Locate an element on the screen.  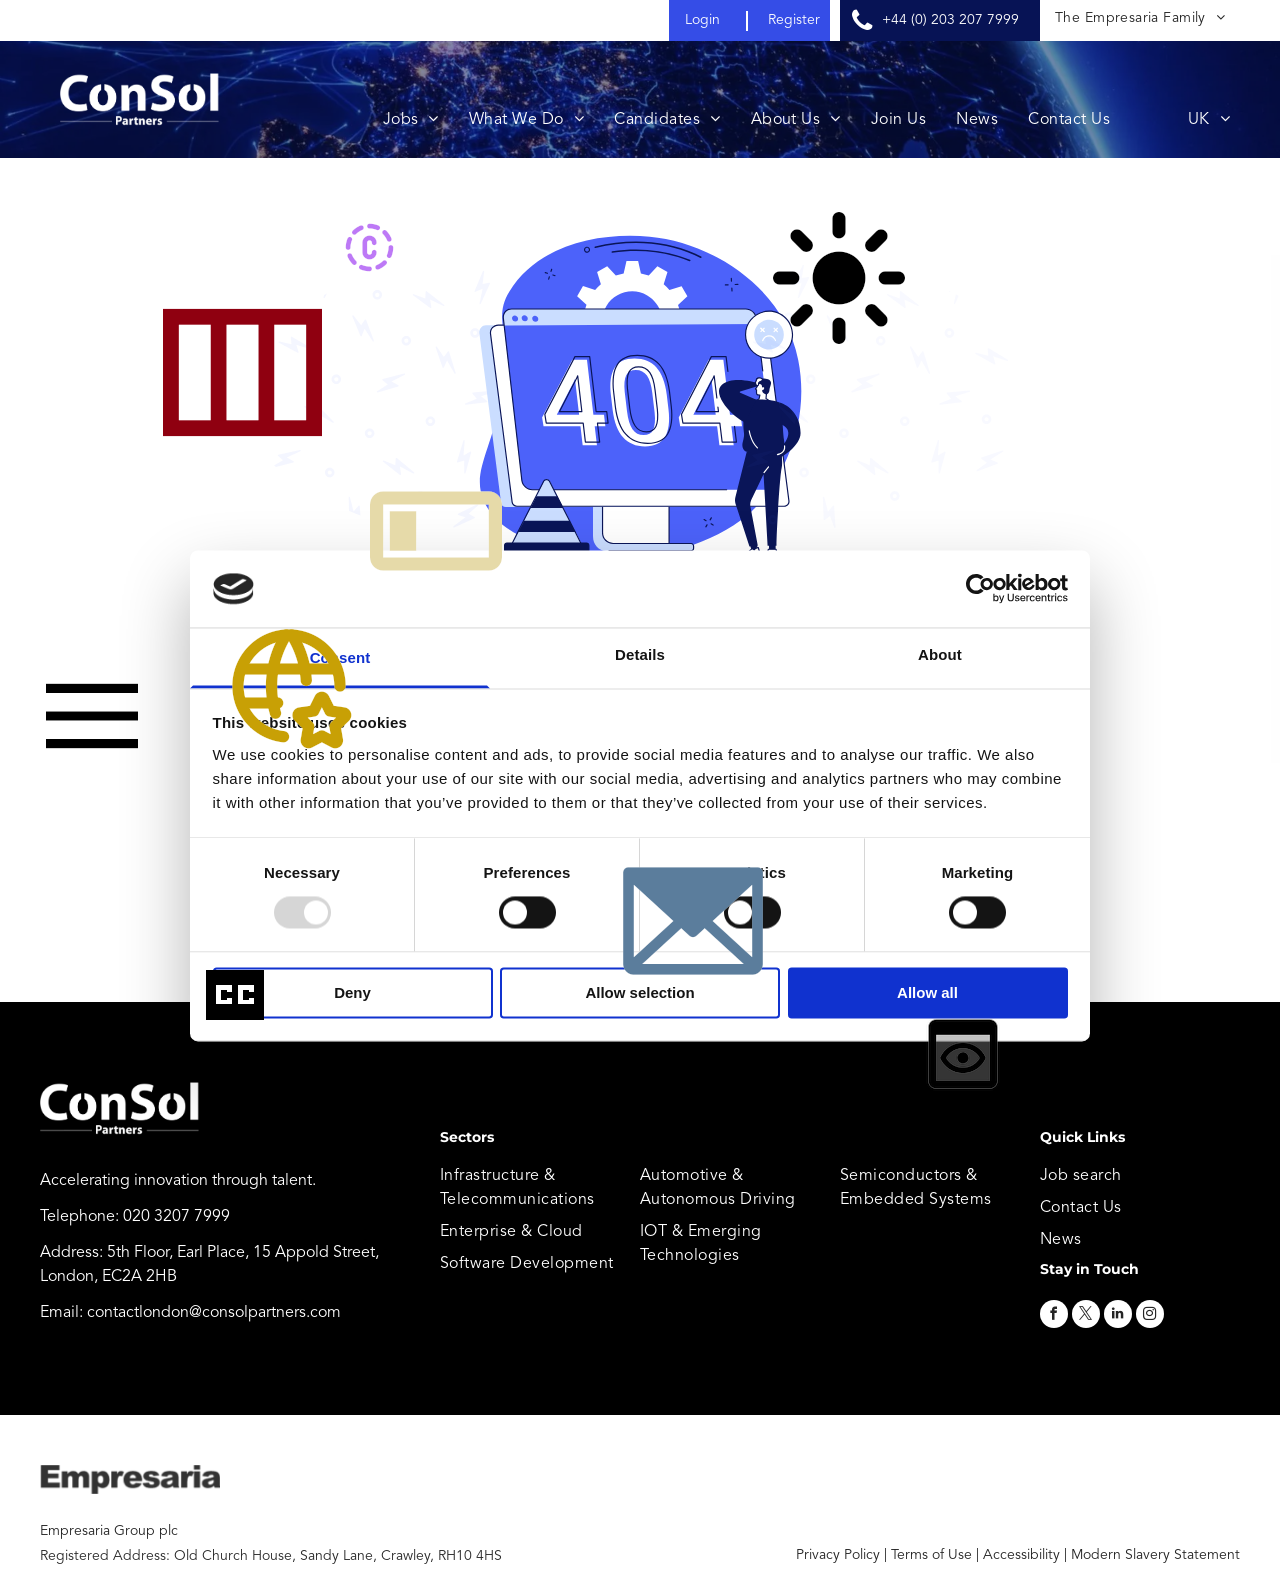
indicates low battery status is located at coordinates (436, 531).